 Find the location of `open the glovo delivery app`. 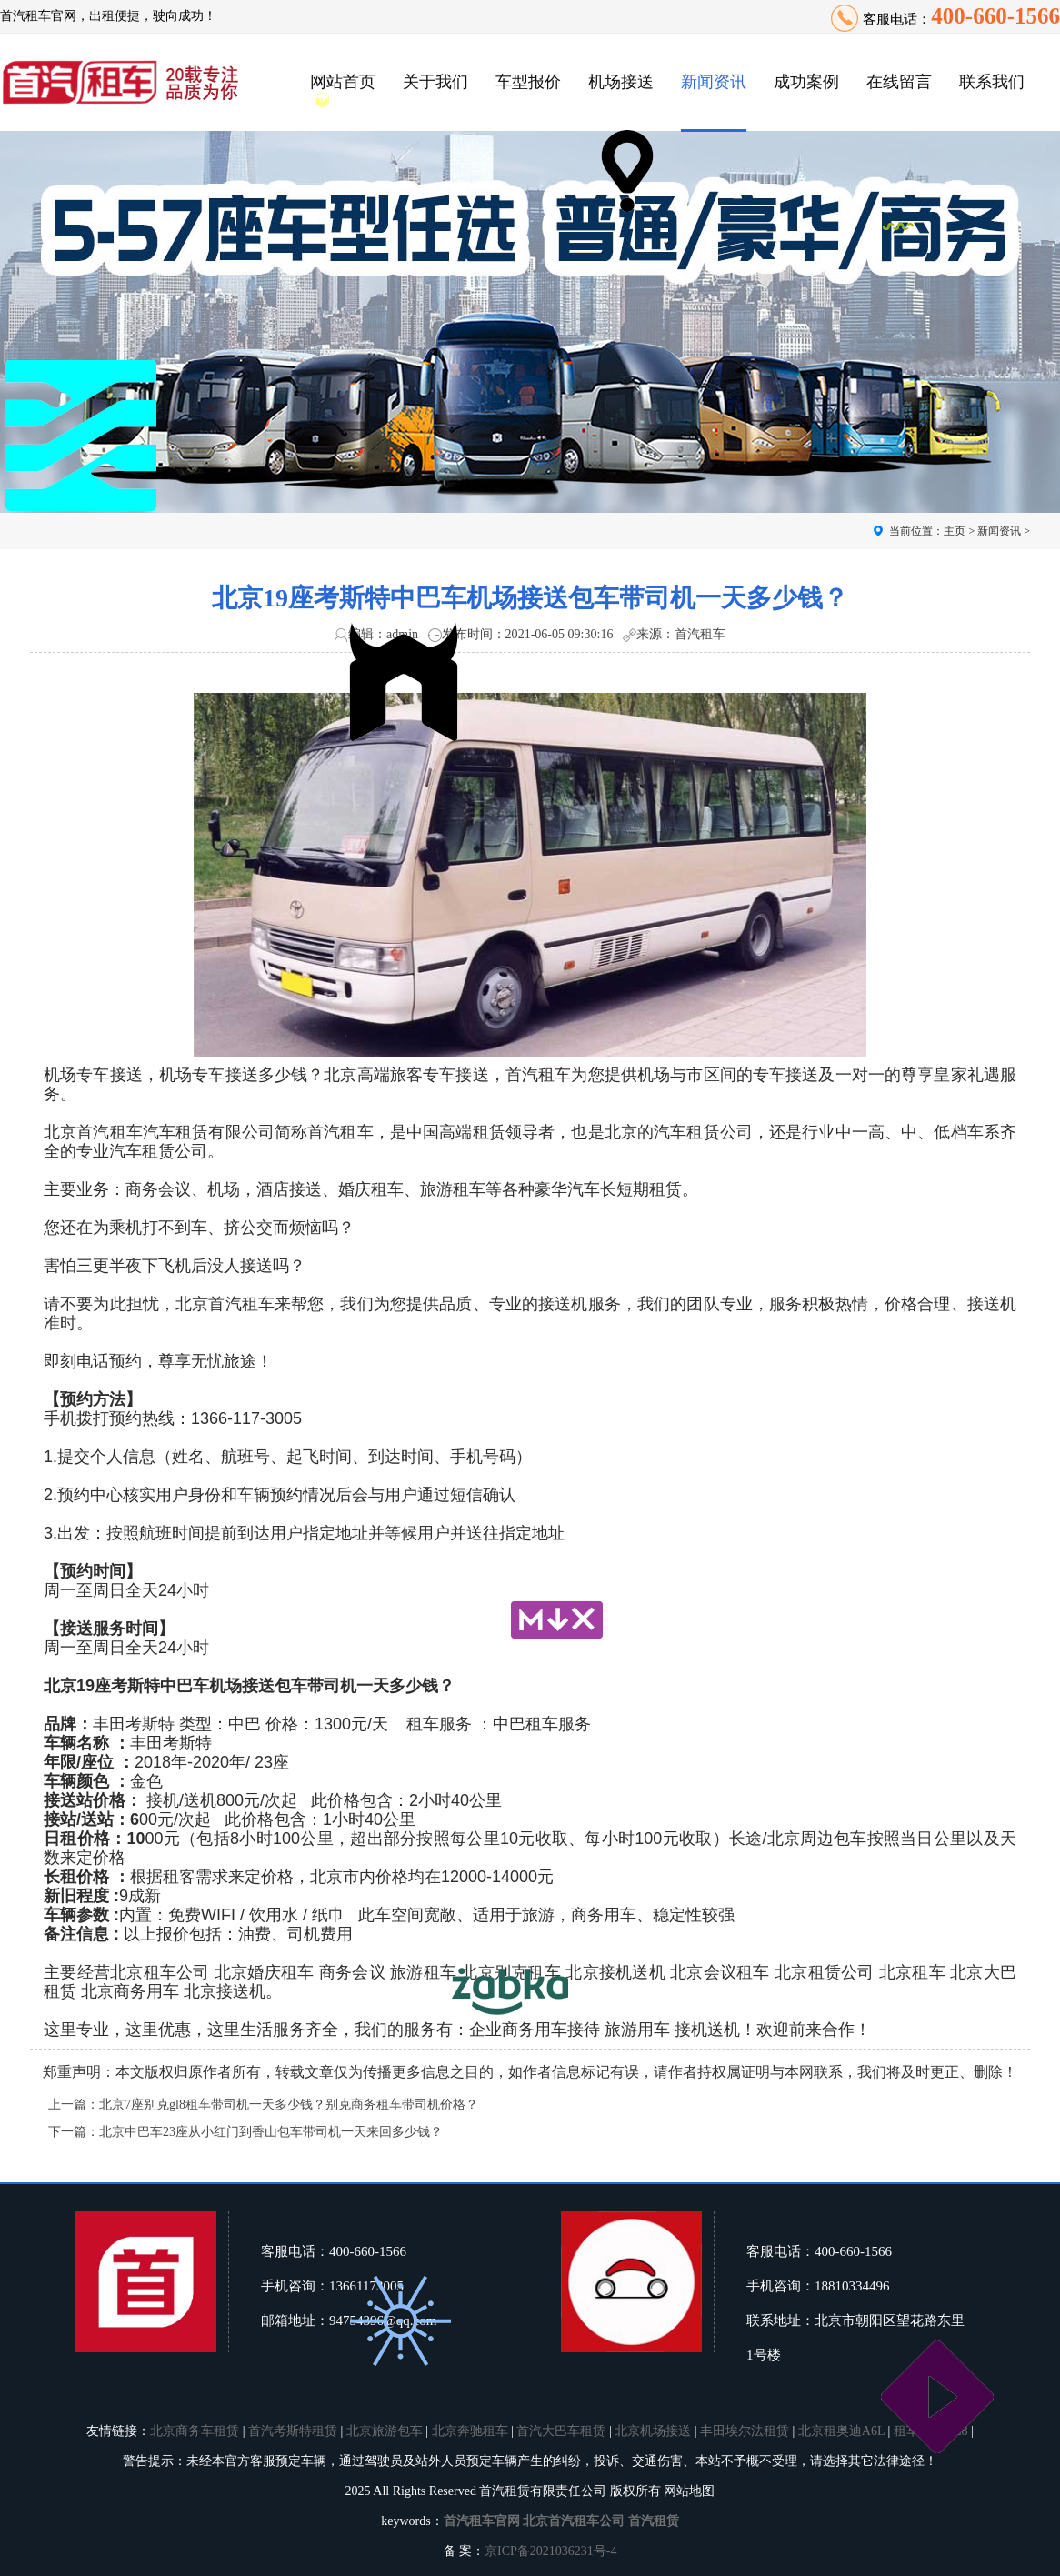

open the glovo delivery app is located at coordinates (627, 171).